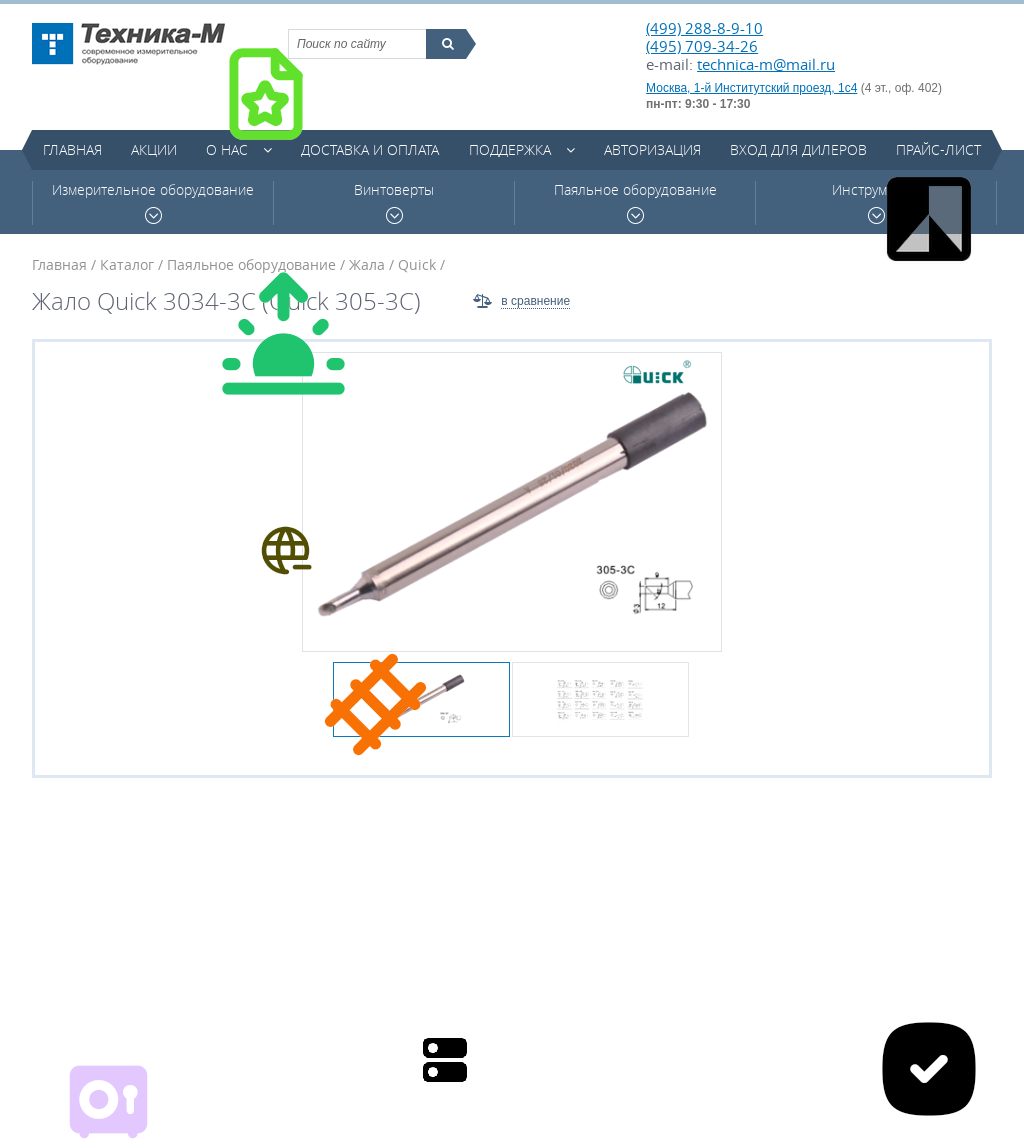 This screenshot has width=1024, height=1148. Describe the element at coordinates (929, 1069) in the screenshot. I see `mark task as complete` at that location.